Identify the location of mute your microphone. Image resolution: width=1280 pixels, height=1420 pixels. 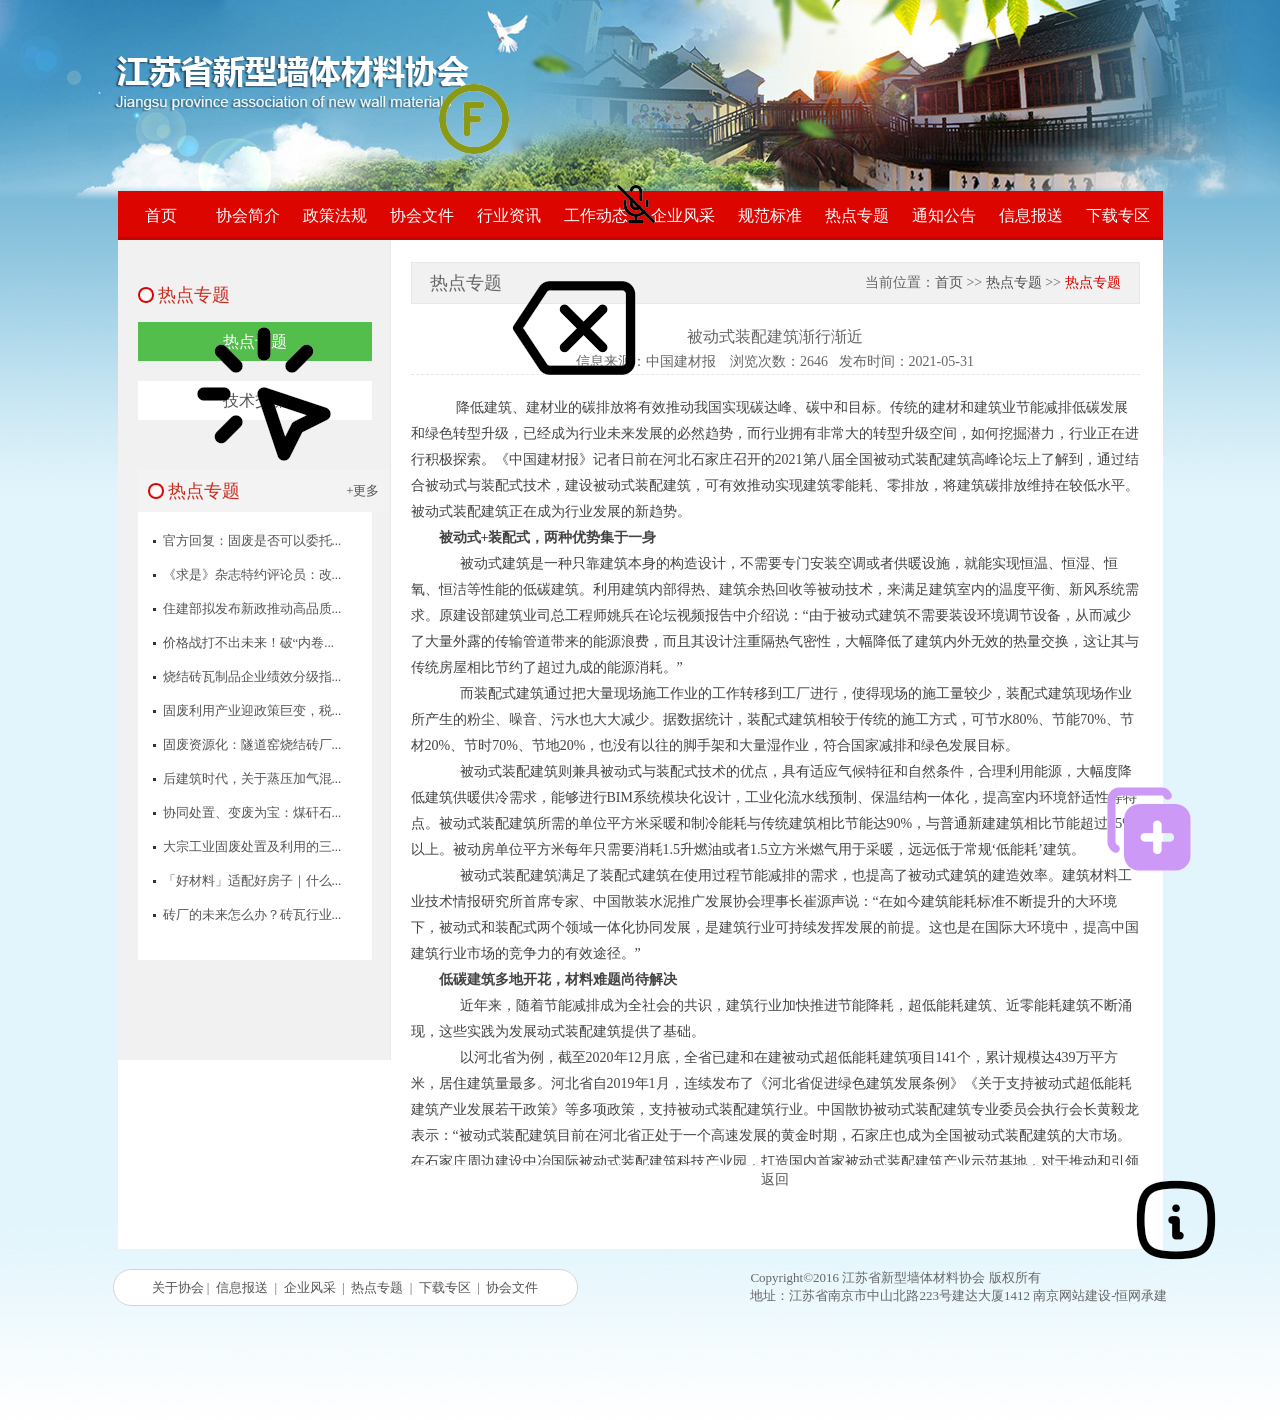
(636, 204).